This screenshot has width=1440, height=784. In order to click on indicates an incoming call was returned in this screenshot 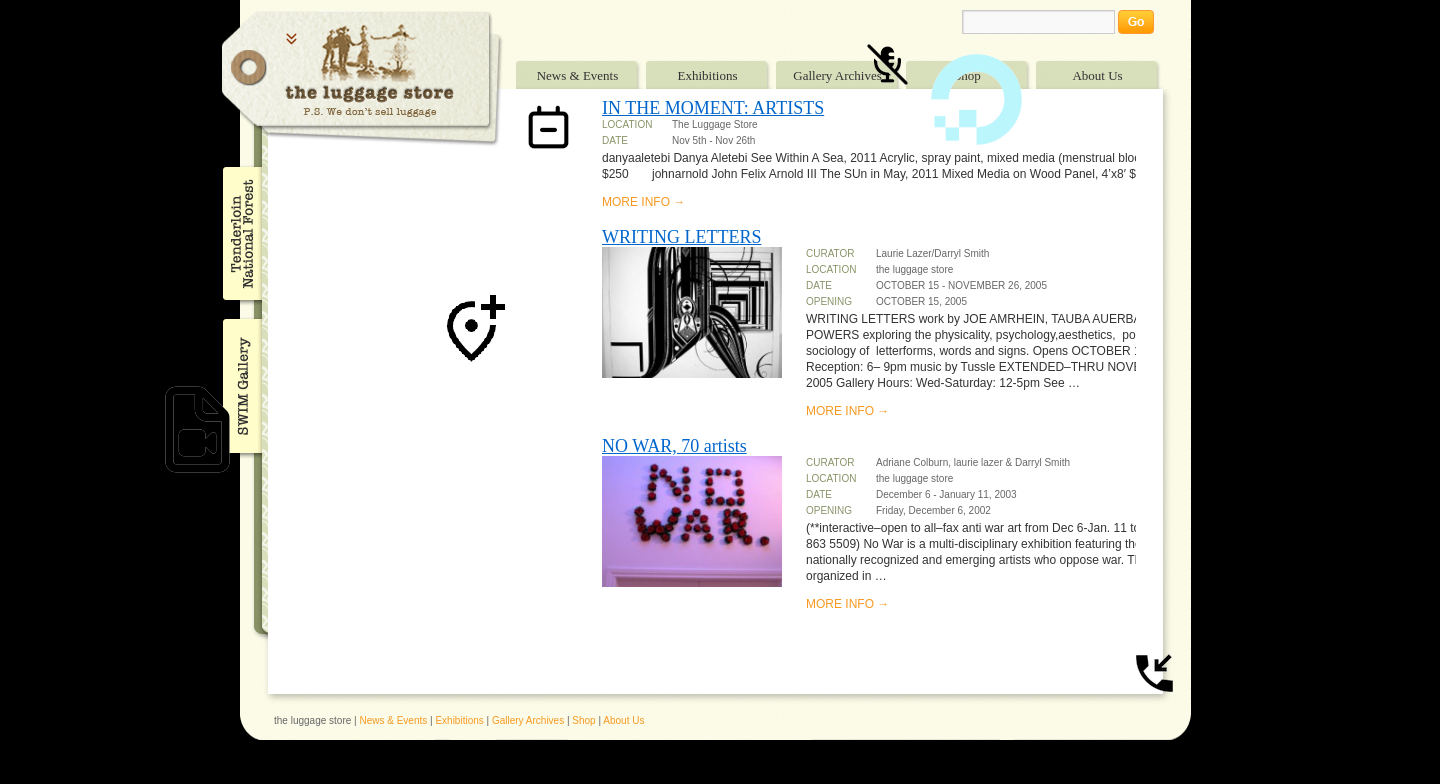, I will do `click(1154, 673)`.